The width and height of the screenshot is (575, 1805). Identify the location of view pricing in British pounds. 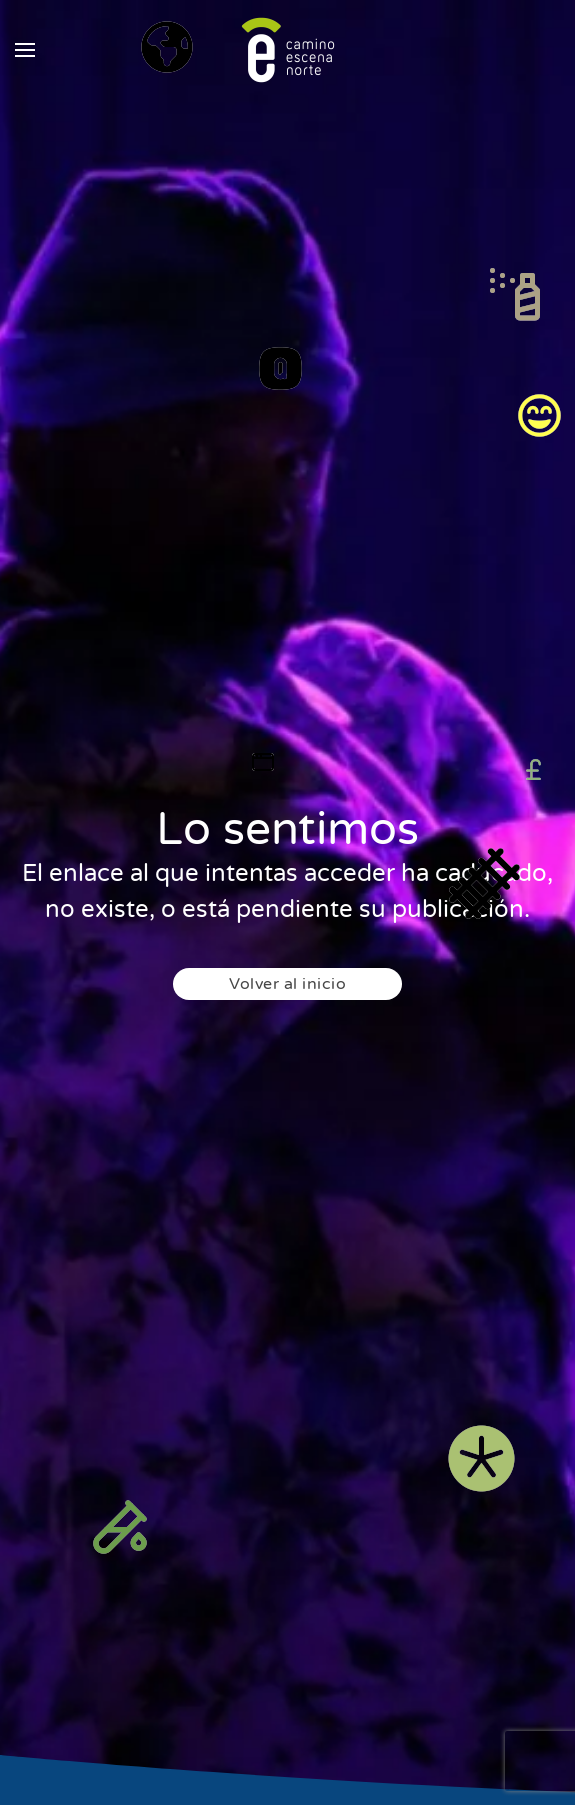
(533, 769).